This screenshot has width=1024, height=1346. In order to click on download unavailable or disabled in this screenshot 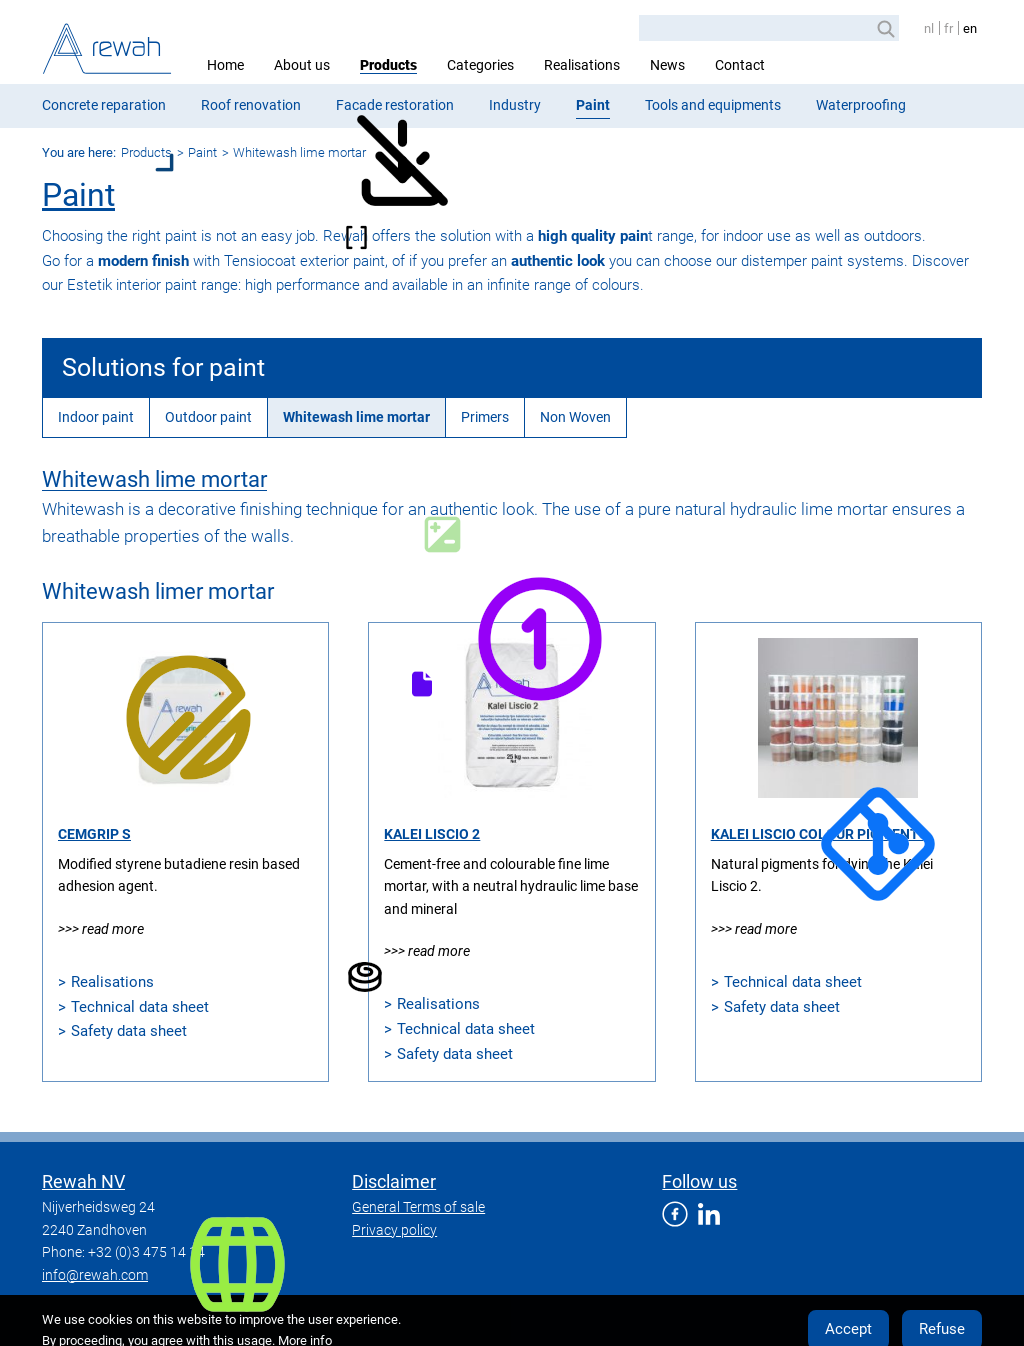, I will do `click(402, 160)`.